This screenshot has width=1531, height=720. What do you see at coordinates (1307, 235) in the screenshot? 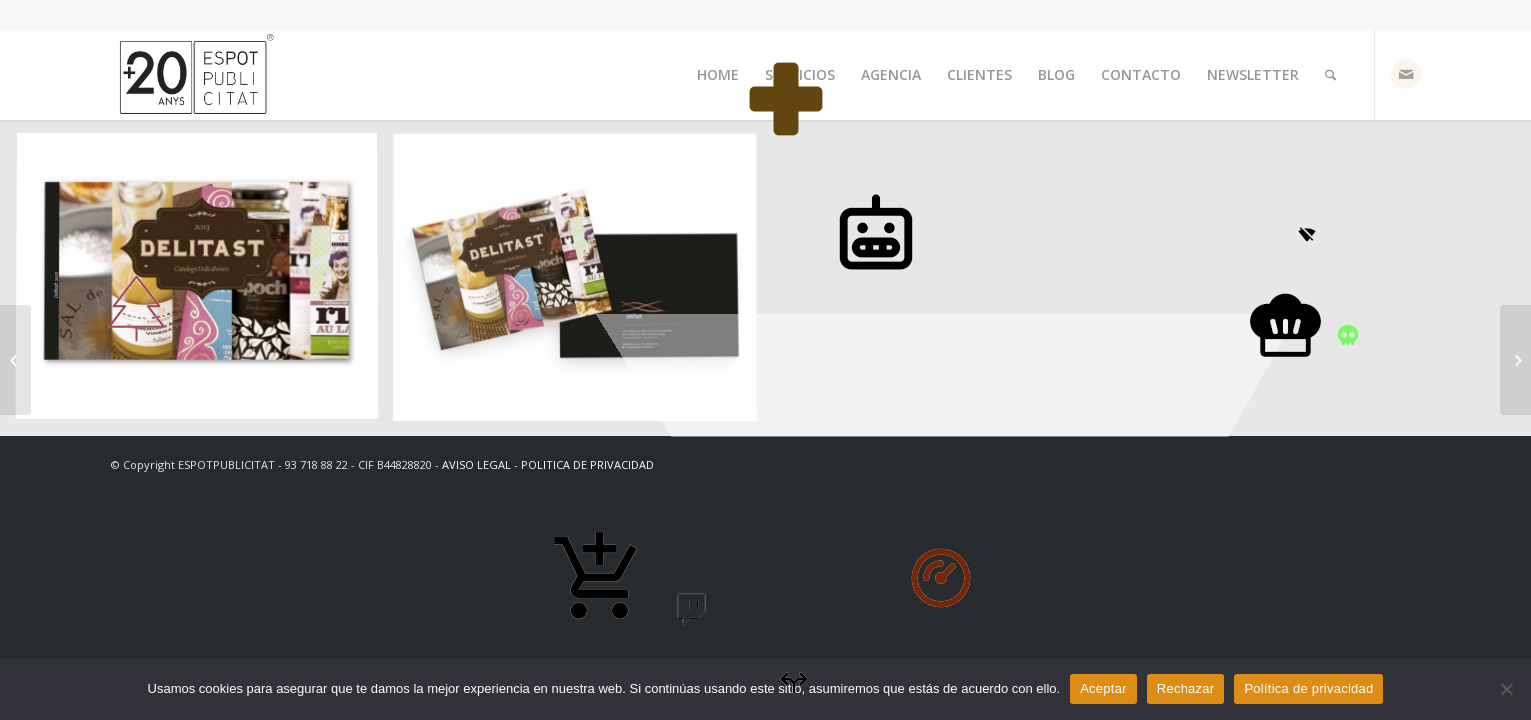
I see `indicates wifi is disconnected or unavailable` at bounding box center [1307, 235].